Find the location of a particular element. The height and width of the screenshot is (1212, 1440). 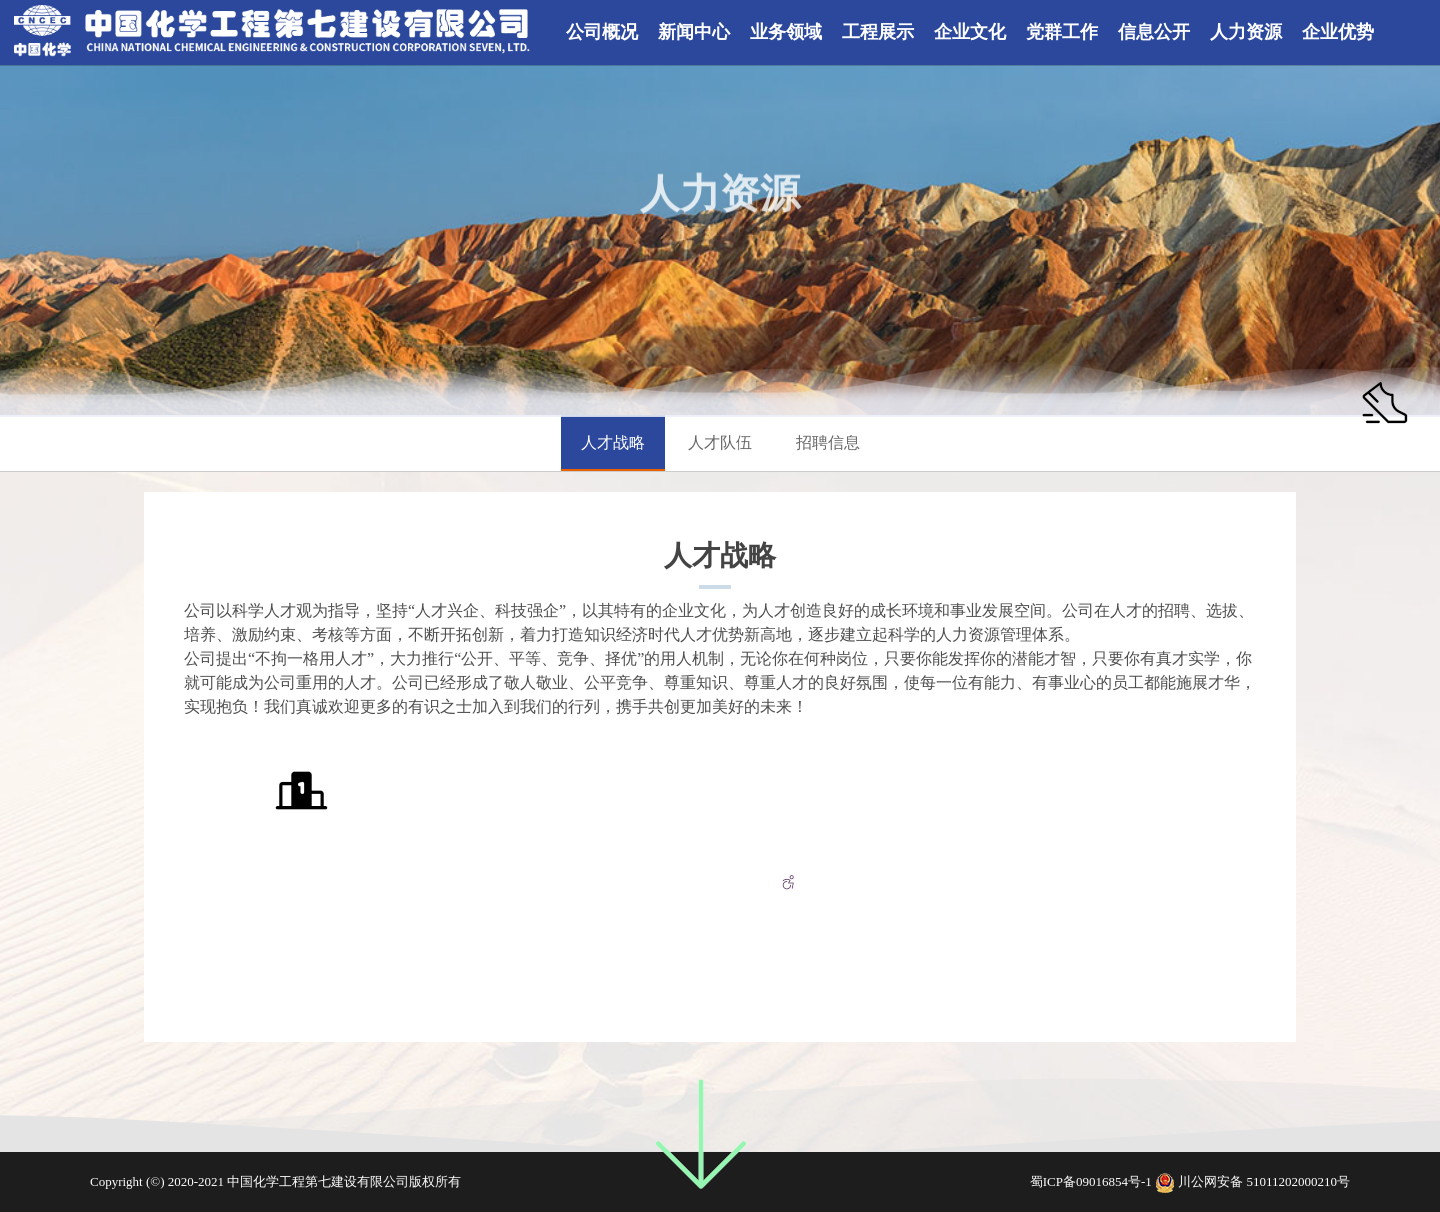

track your running or walking activity is located at coordinates (1384, 405).